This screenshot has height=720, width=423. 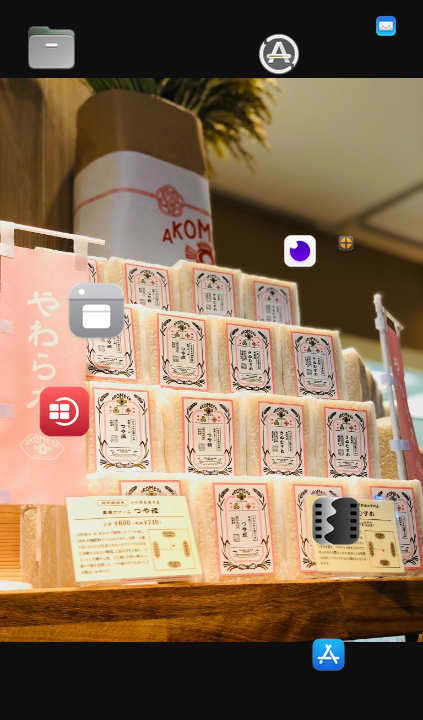 I want to click on duplicate the current window, so click(x=96, y=311).